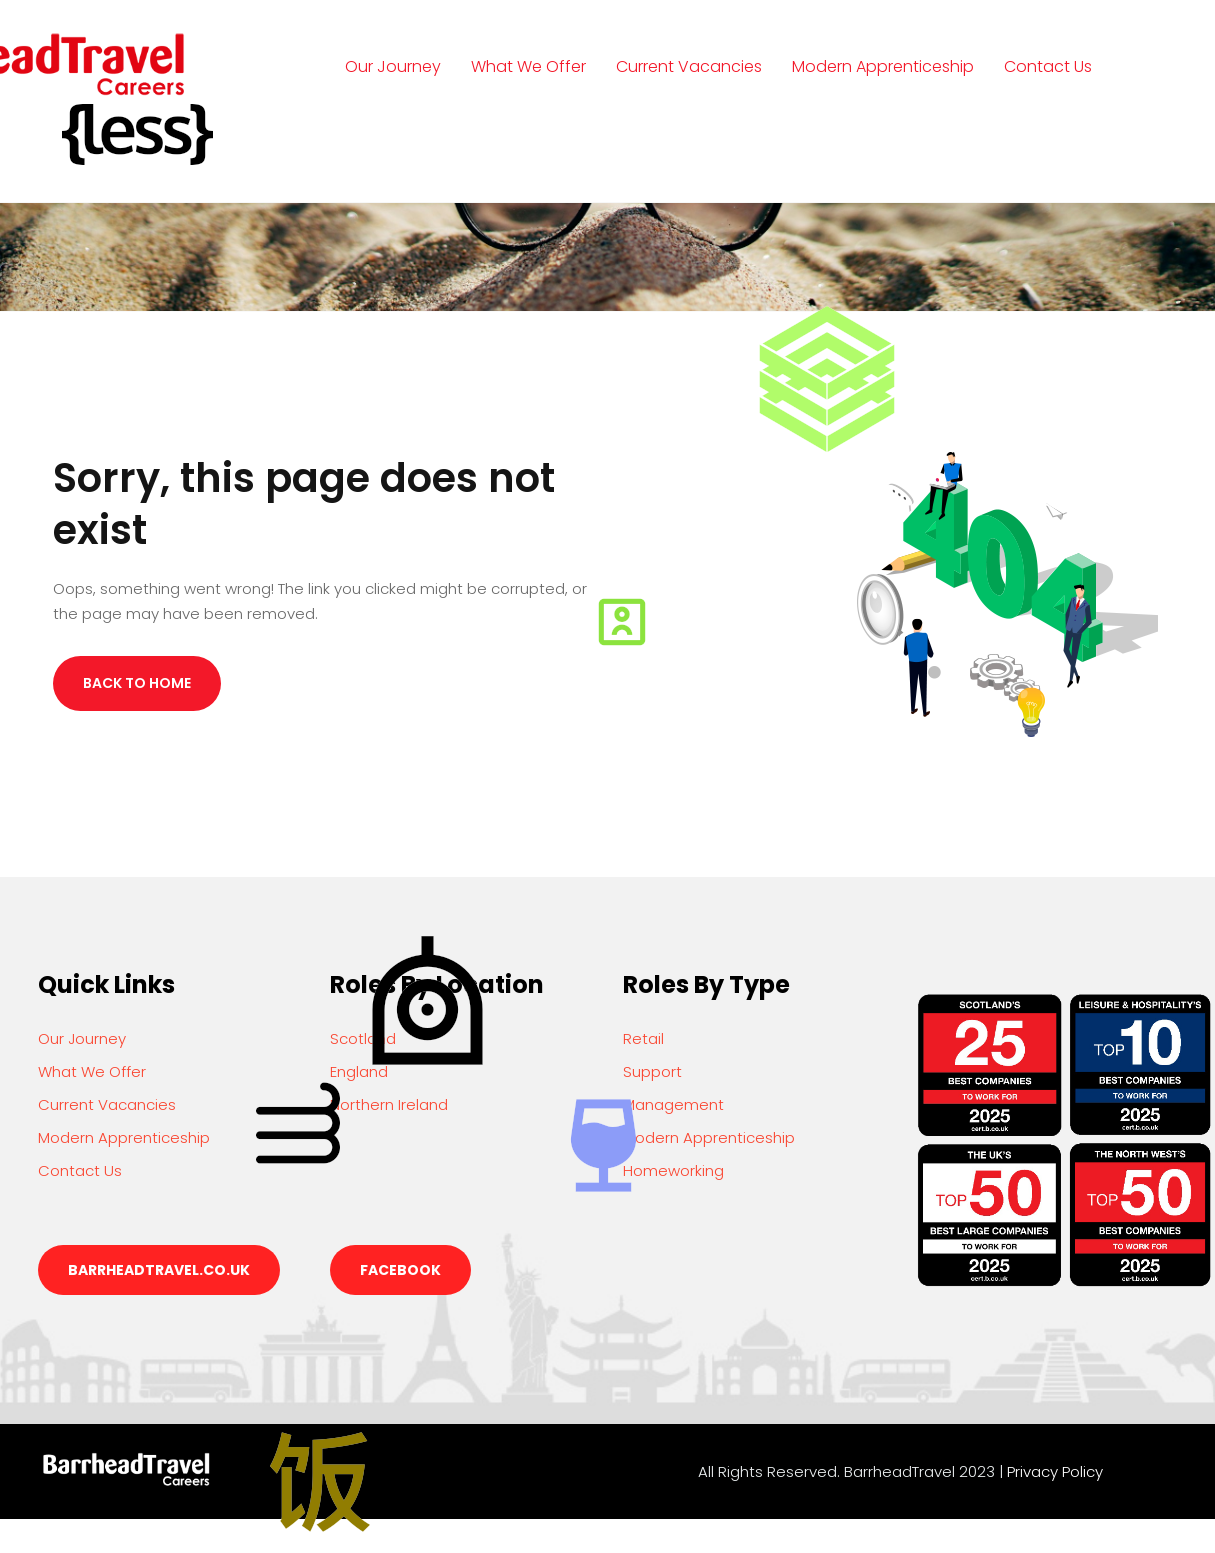 The image size is (1215, 1553). I want to click on access AI assistant or chatbot feature, so click(427, 1003).